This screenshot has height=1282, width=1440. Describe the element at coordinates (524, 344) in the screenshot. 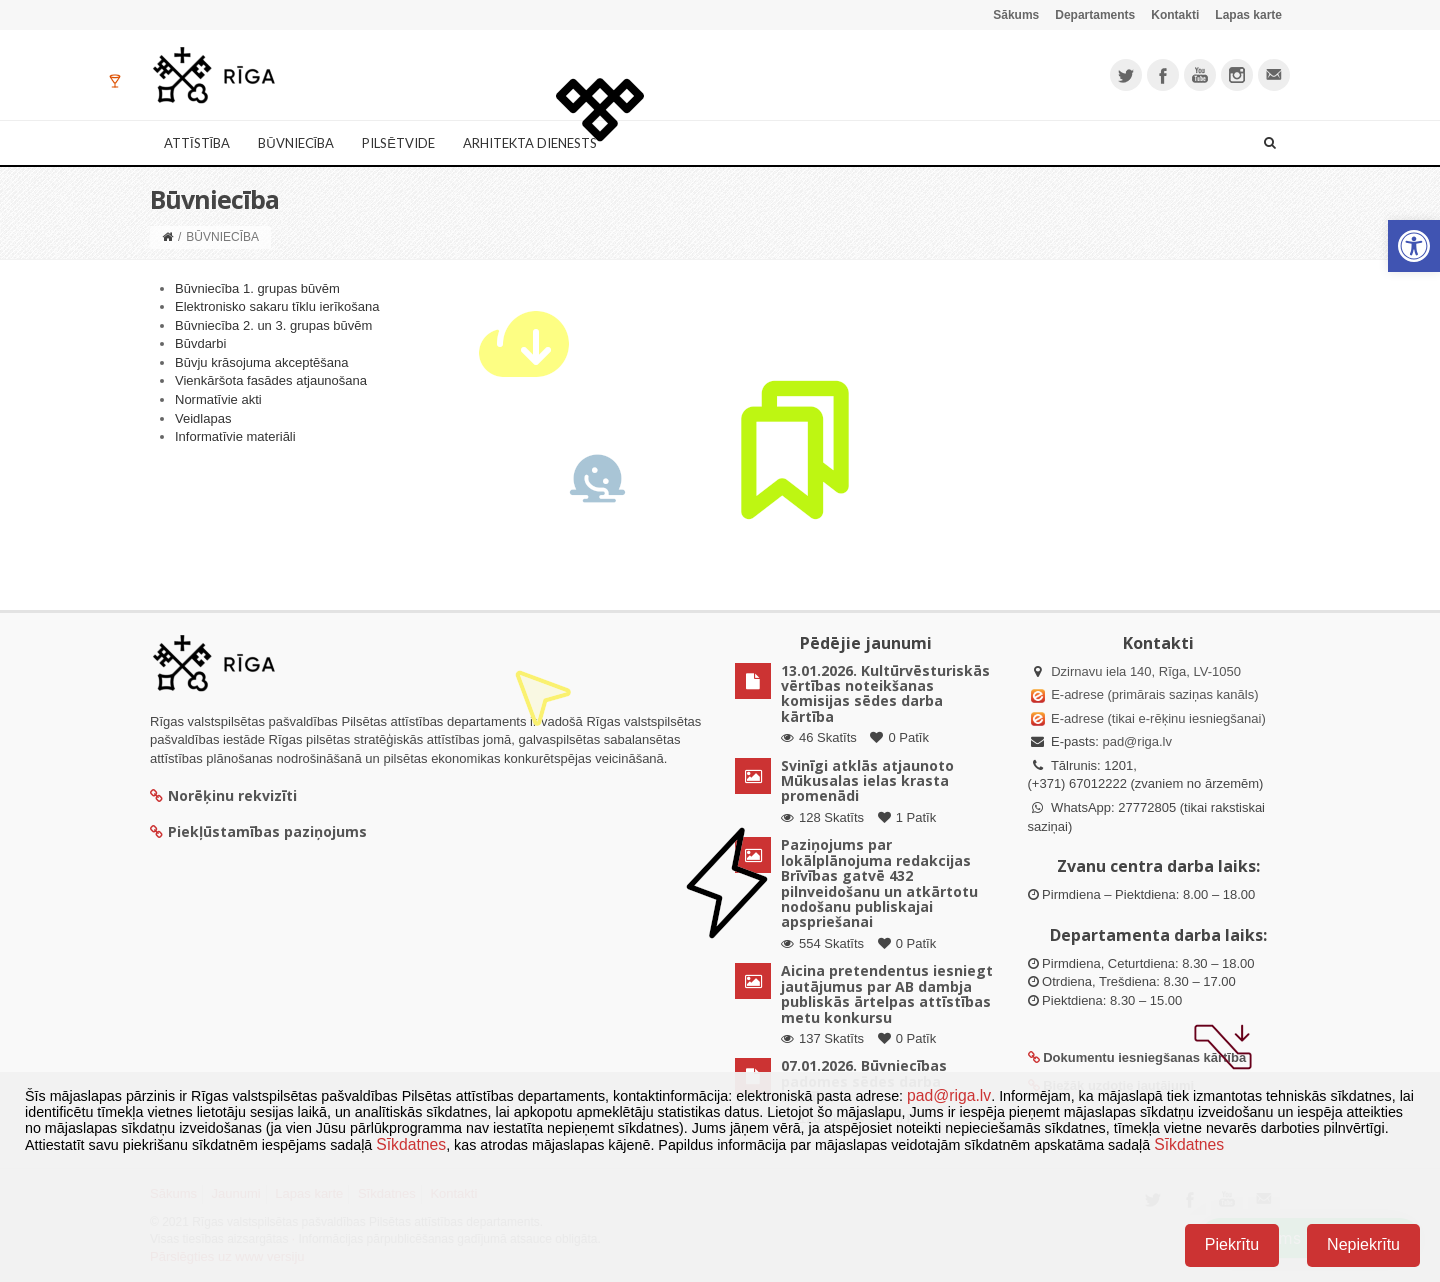

I see `download from the cloud` at that location.